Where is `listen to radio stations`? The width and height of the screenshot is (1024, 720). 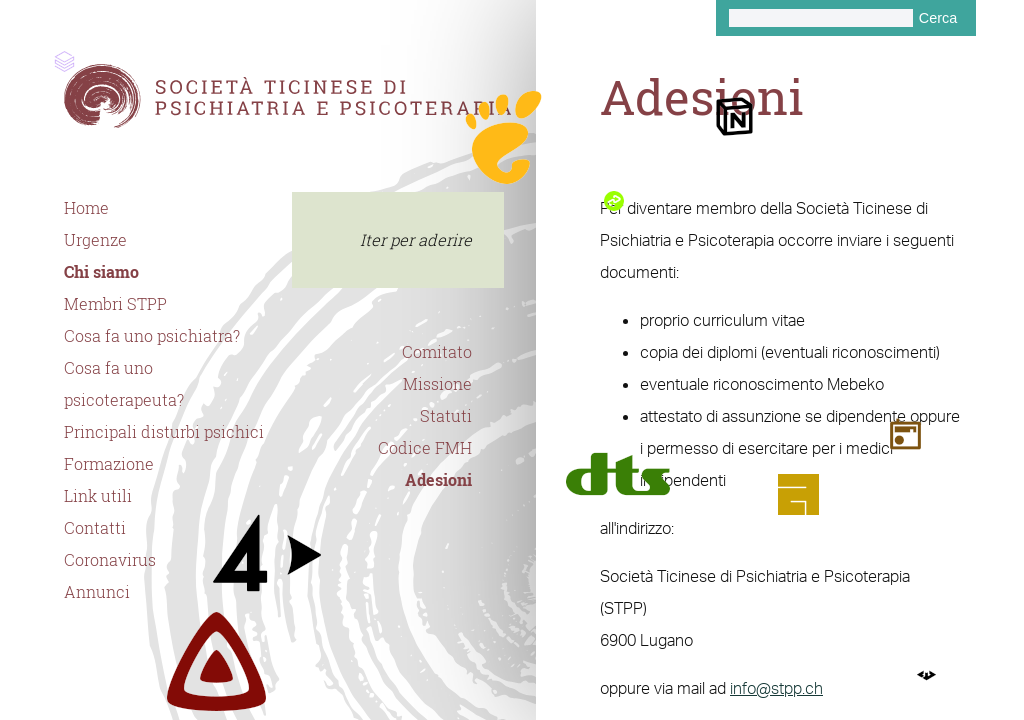 listen to radio stations is located at coordinates (905, 435).